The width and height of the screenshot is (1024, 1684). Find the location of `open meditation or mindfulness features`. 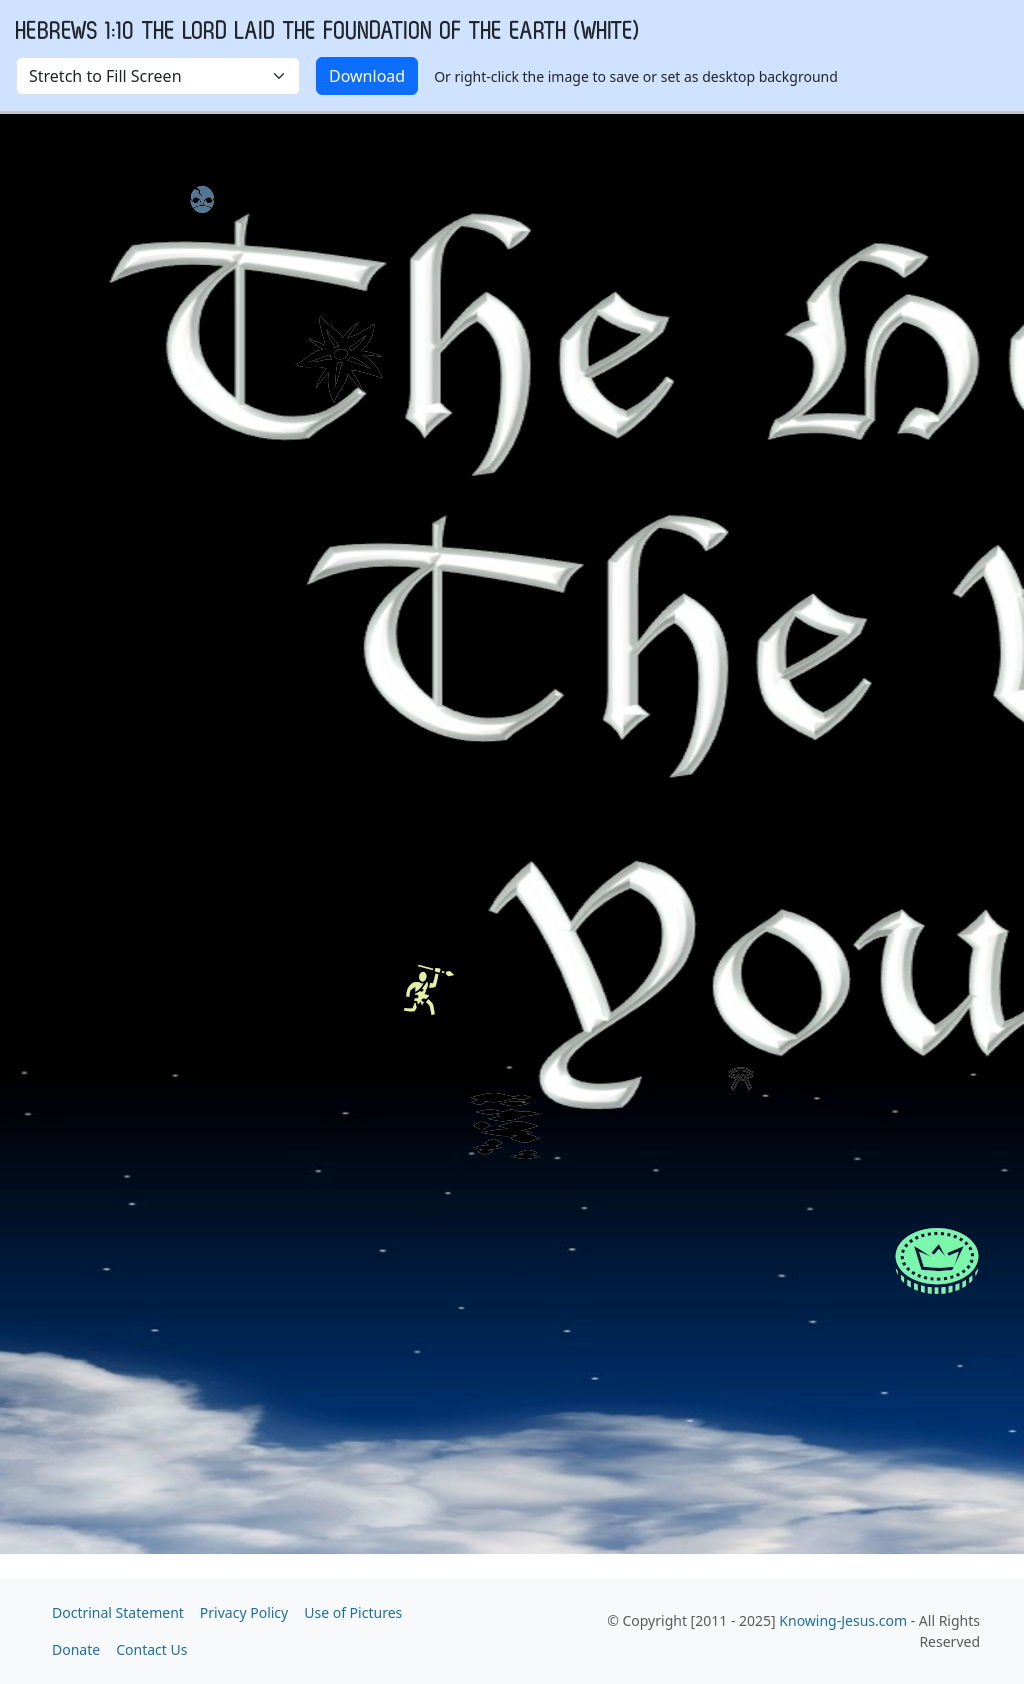

open meditation or mindfulness features is located at coordinates (339, 359).